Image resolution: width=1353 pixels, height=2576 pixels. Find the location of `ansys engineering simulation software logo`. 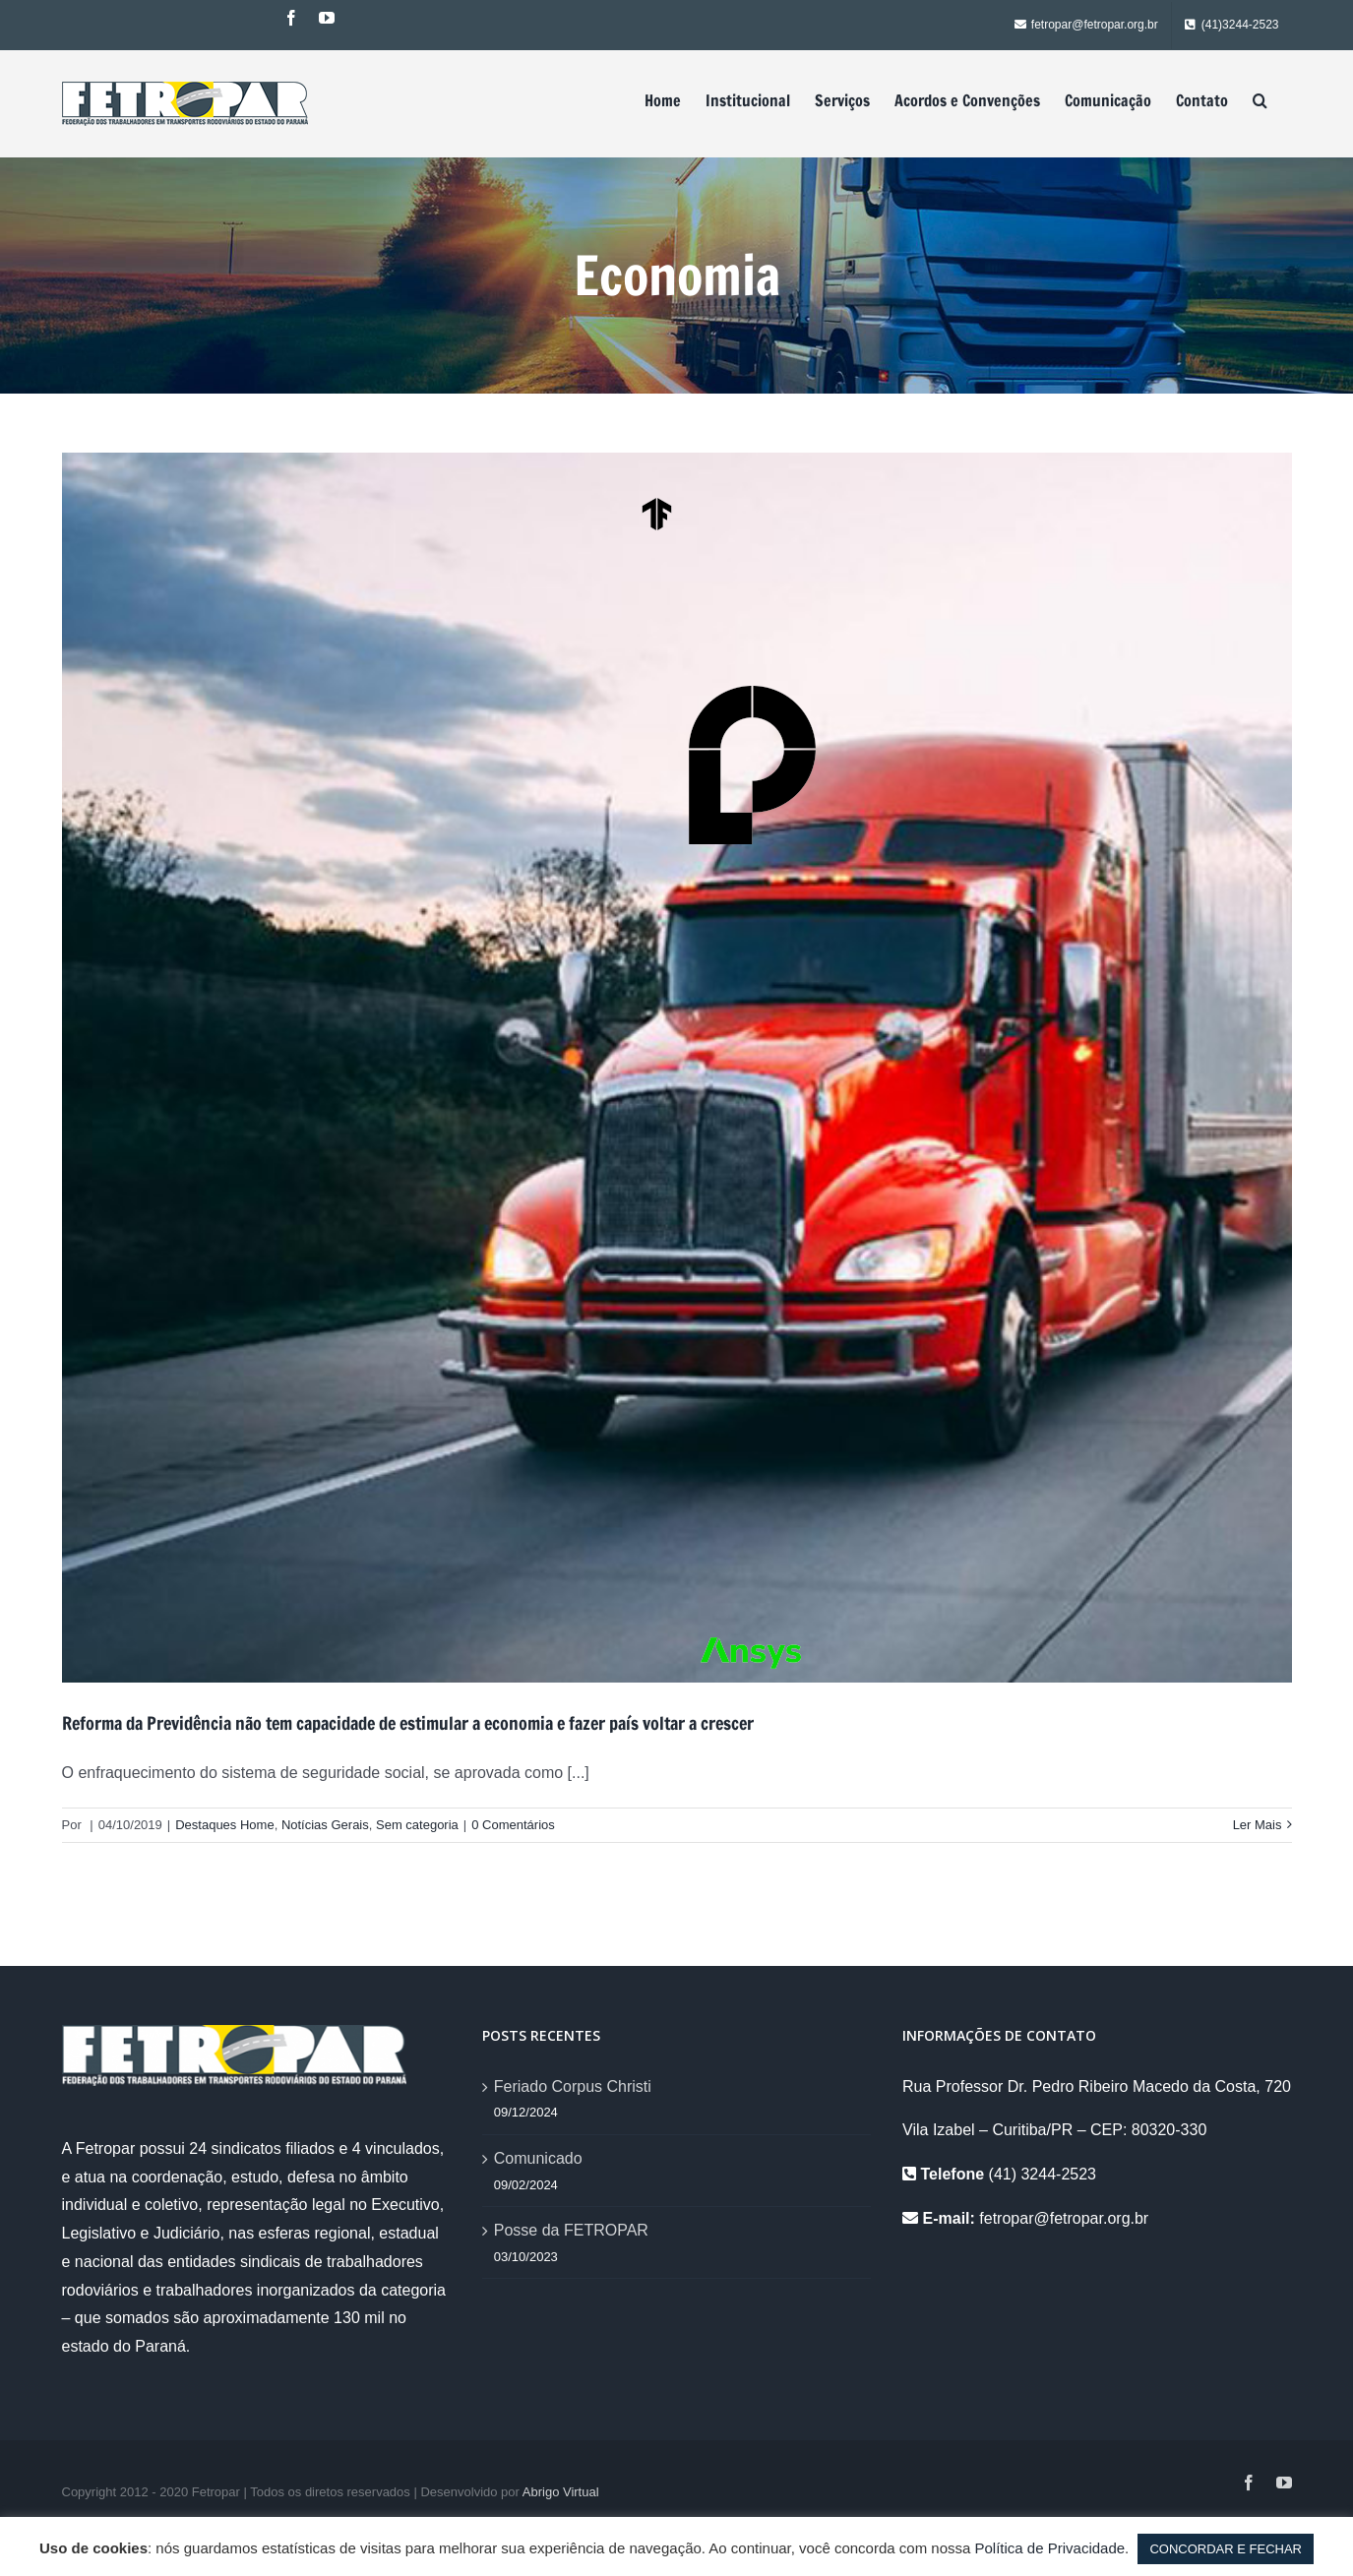

ansys engineering simulation software logo is located at coordinates (751, 1653).